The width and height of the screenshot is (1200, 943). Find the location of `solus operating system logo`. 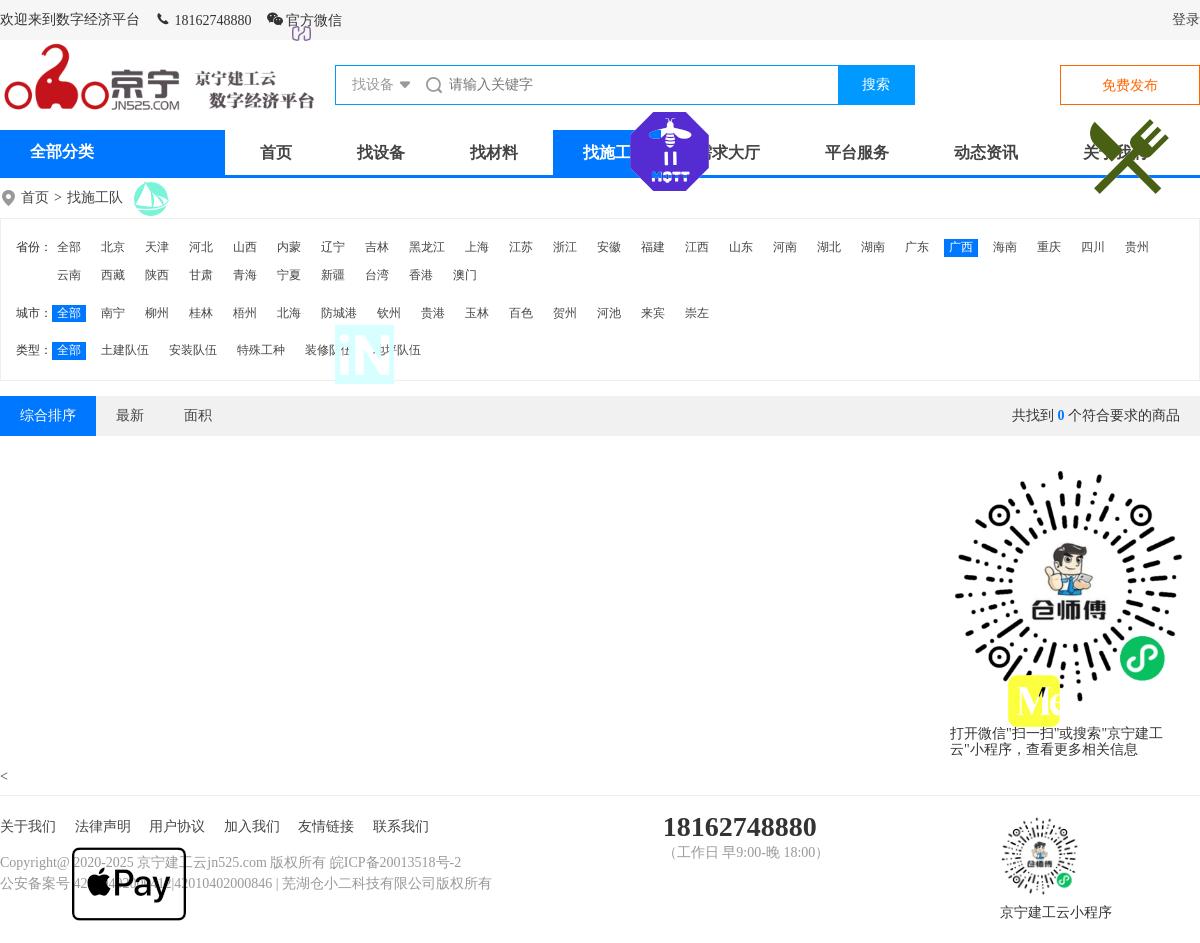

solus operating system logo is located at coordinates (151, 198).